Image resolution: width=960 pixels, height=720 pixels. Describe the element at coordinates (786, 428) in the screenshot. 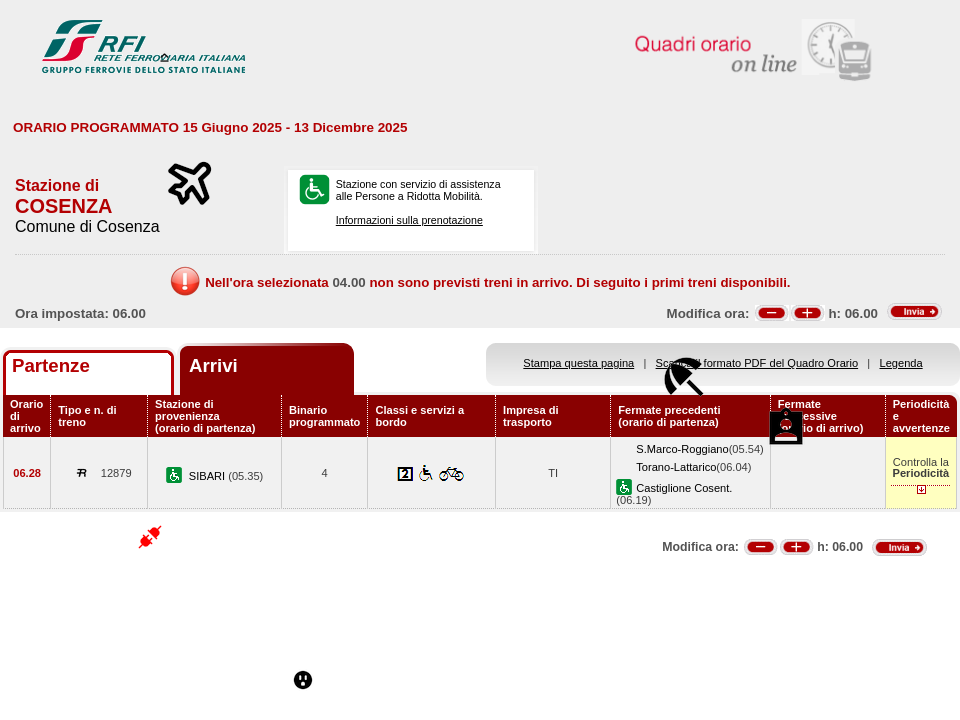

I see `view user profile or account details` at that location.